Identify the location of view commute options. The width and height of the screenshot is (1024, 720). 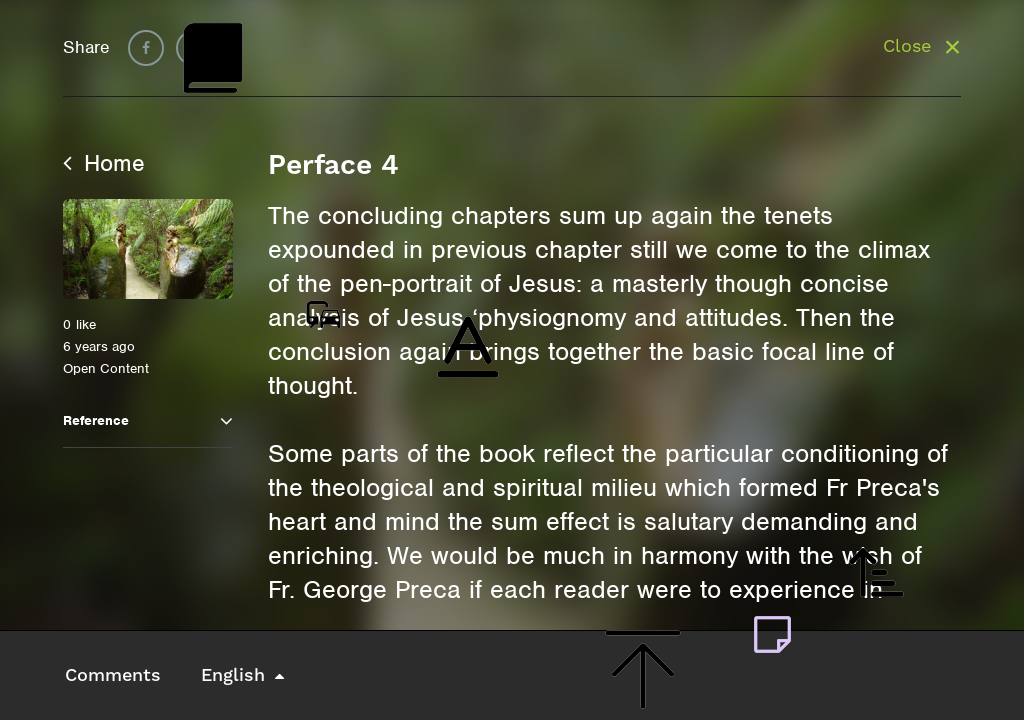
(323, 314).